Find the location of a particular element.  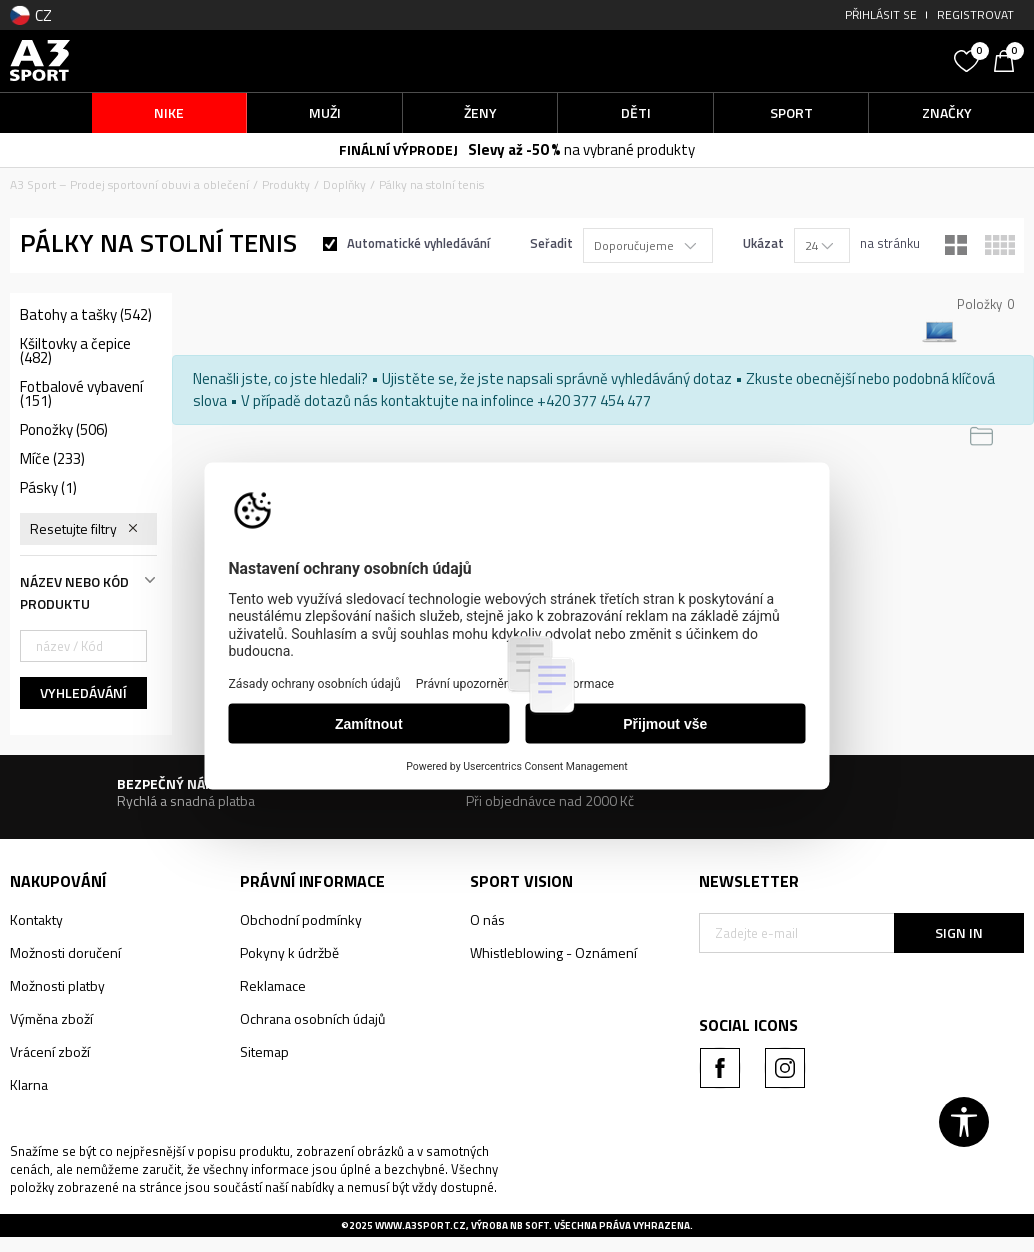

represents a powerbook g4 17-inch device is located at coordinates (939, 331).